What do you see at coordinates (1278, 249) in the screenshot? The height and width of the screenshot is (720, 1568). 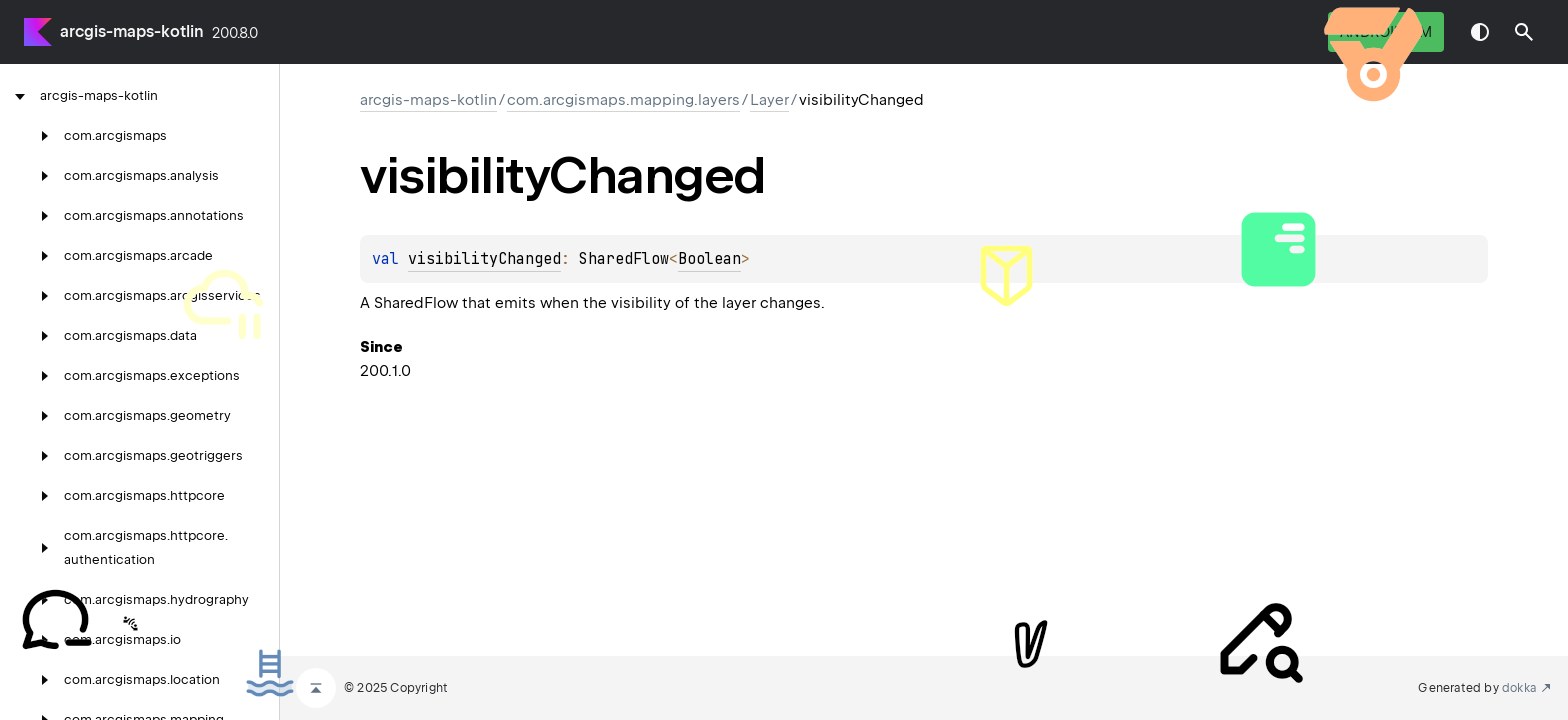 I see `align content to top-right of container` at bounding box center [1278, 249].